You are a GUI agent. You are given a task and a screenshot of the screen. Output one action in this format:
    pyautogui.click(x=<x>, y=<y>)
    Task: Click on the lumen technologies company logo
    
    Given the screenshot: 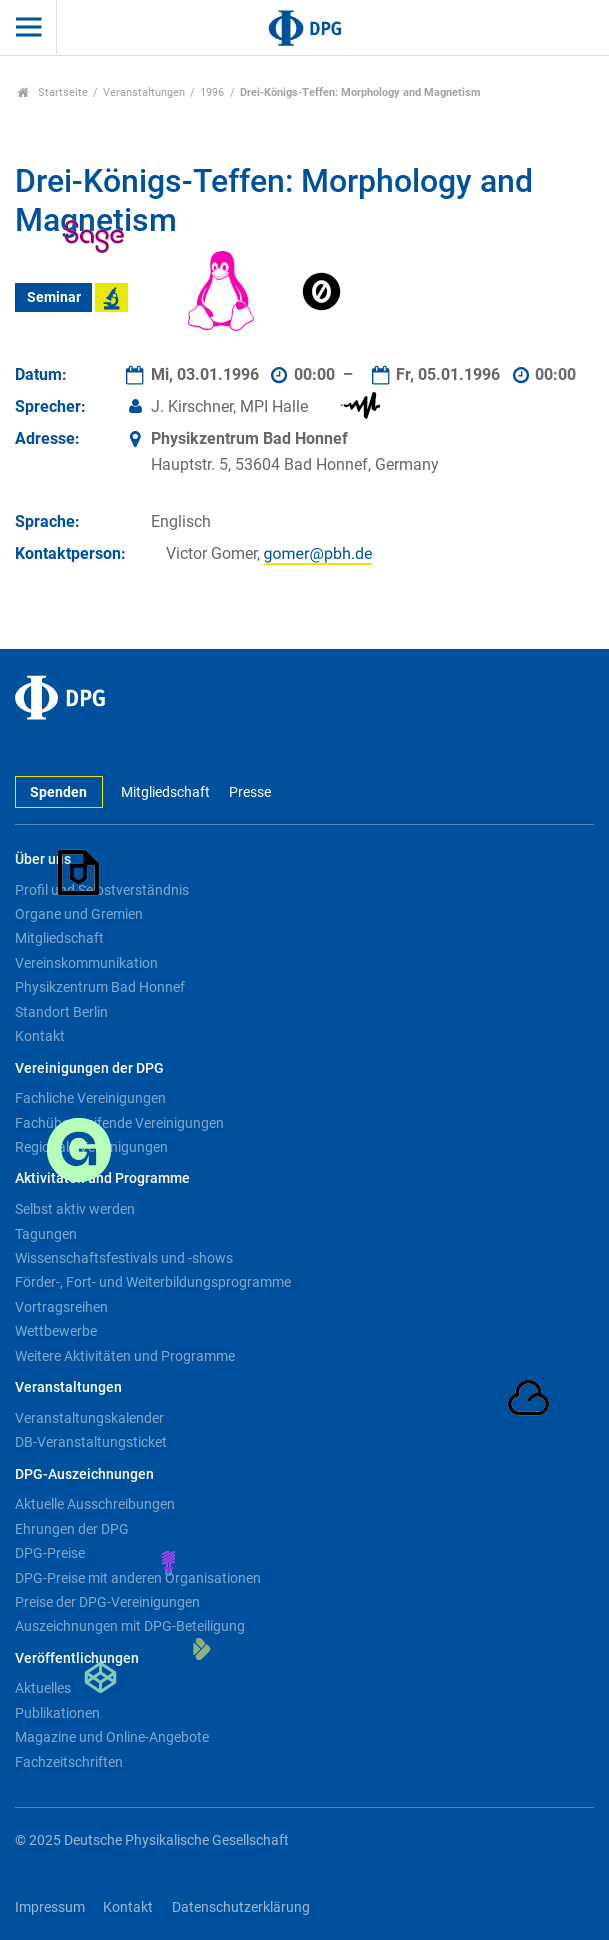 What is the action you would take?
    pyautogui.click(x=168, y=1563)
    